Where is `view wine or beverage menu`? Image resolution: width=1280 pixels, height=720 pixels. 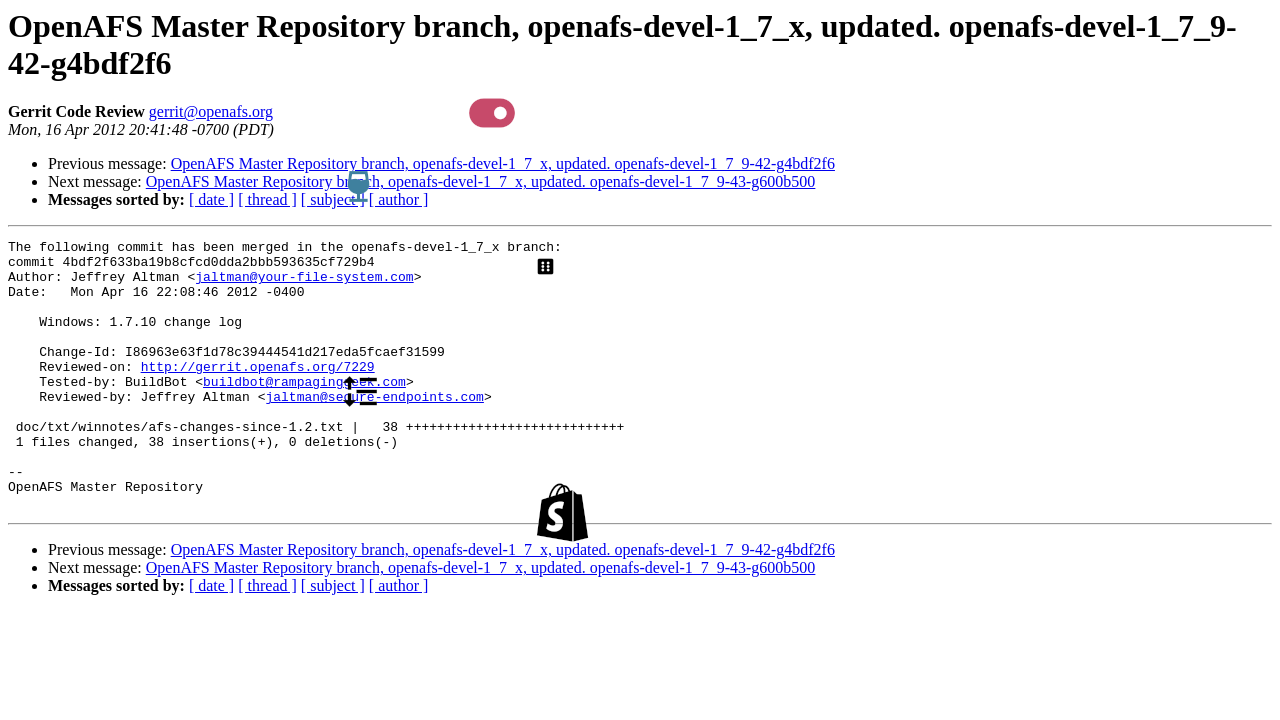 view wine or beverage menu is located at coordinates (358, 186).